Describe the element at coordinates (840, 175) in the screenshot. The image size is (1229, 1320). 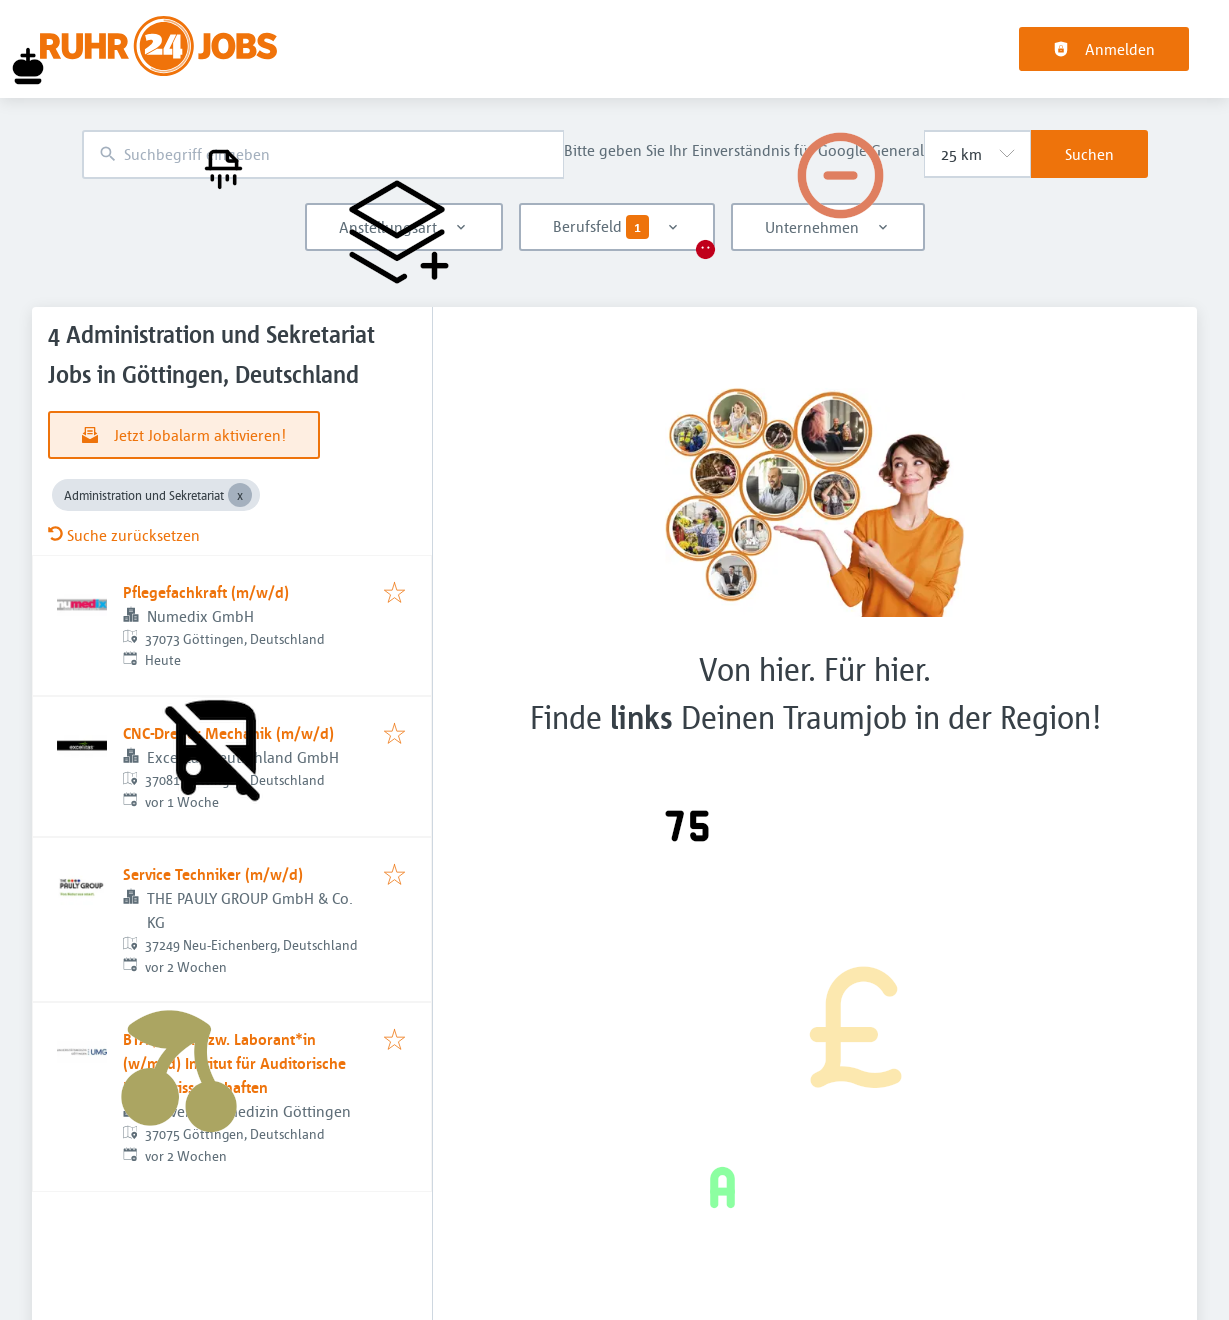
I see `remove an item from a list or collection` at that location.